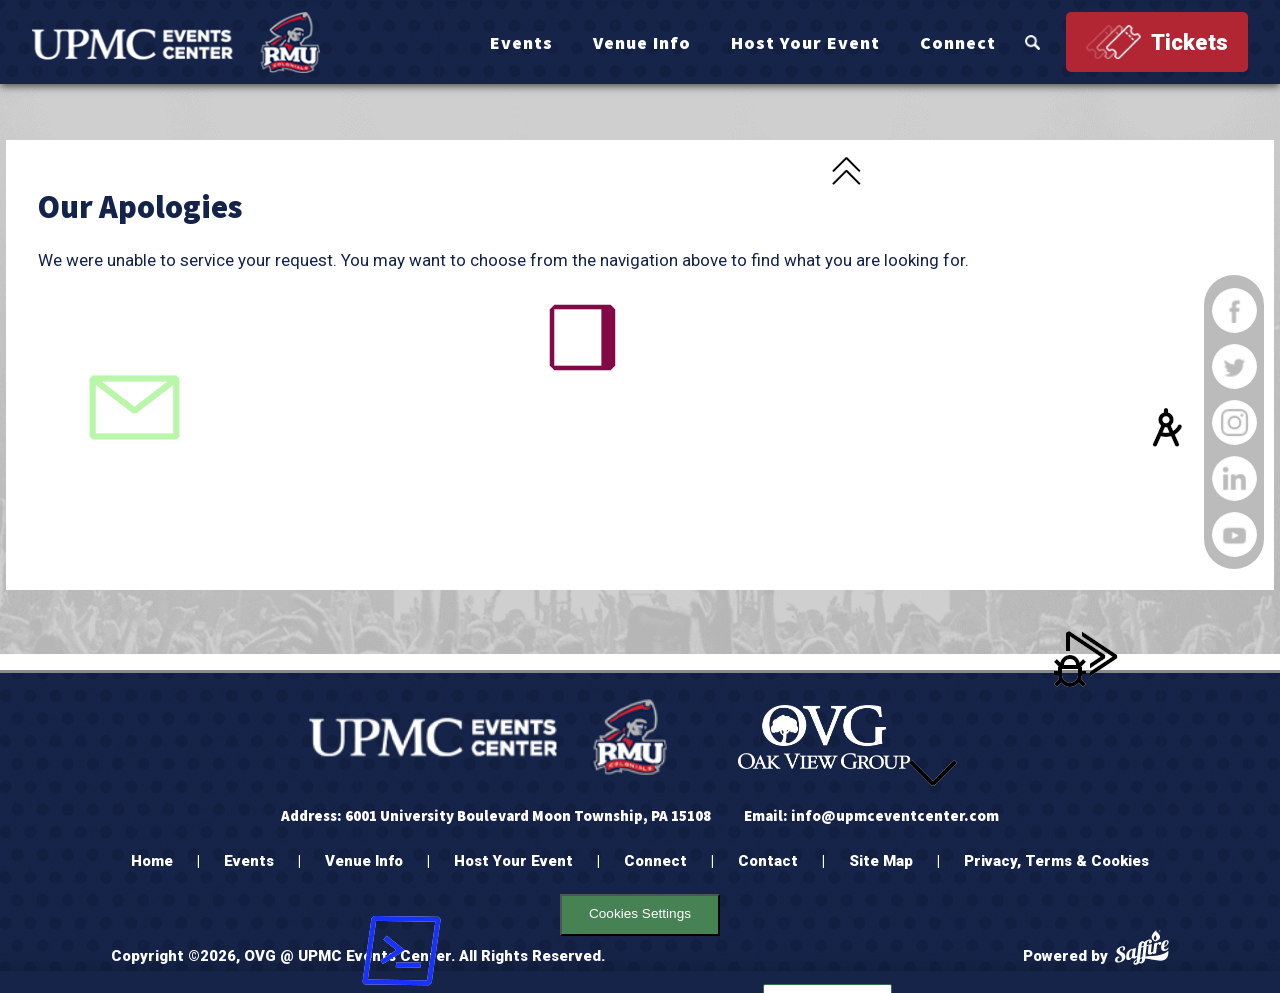 The height and width of the screenshot is (993, 1280). Describe the element at coordinates (1086, 655) in the screenshot. I see `run debugger on all files or projects` at that location.